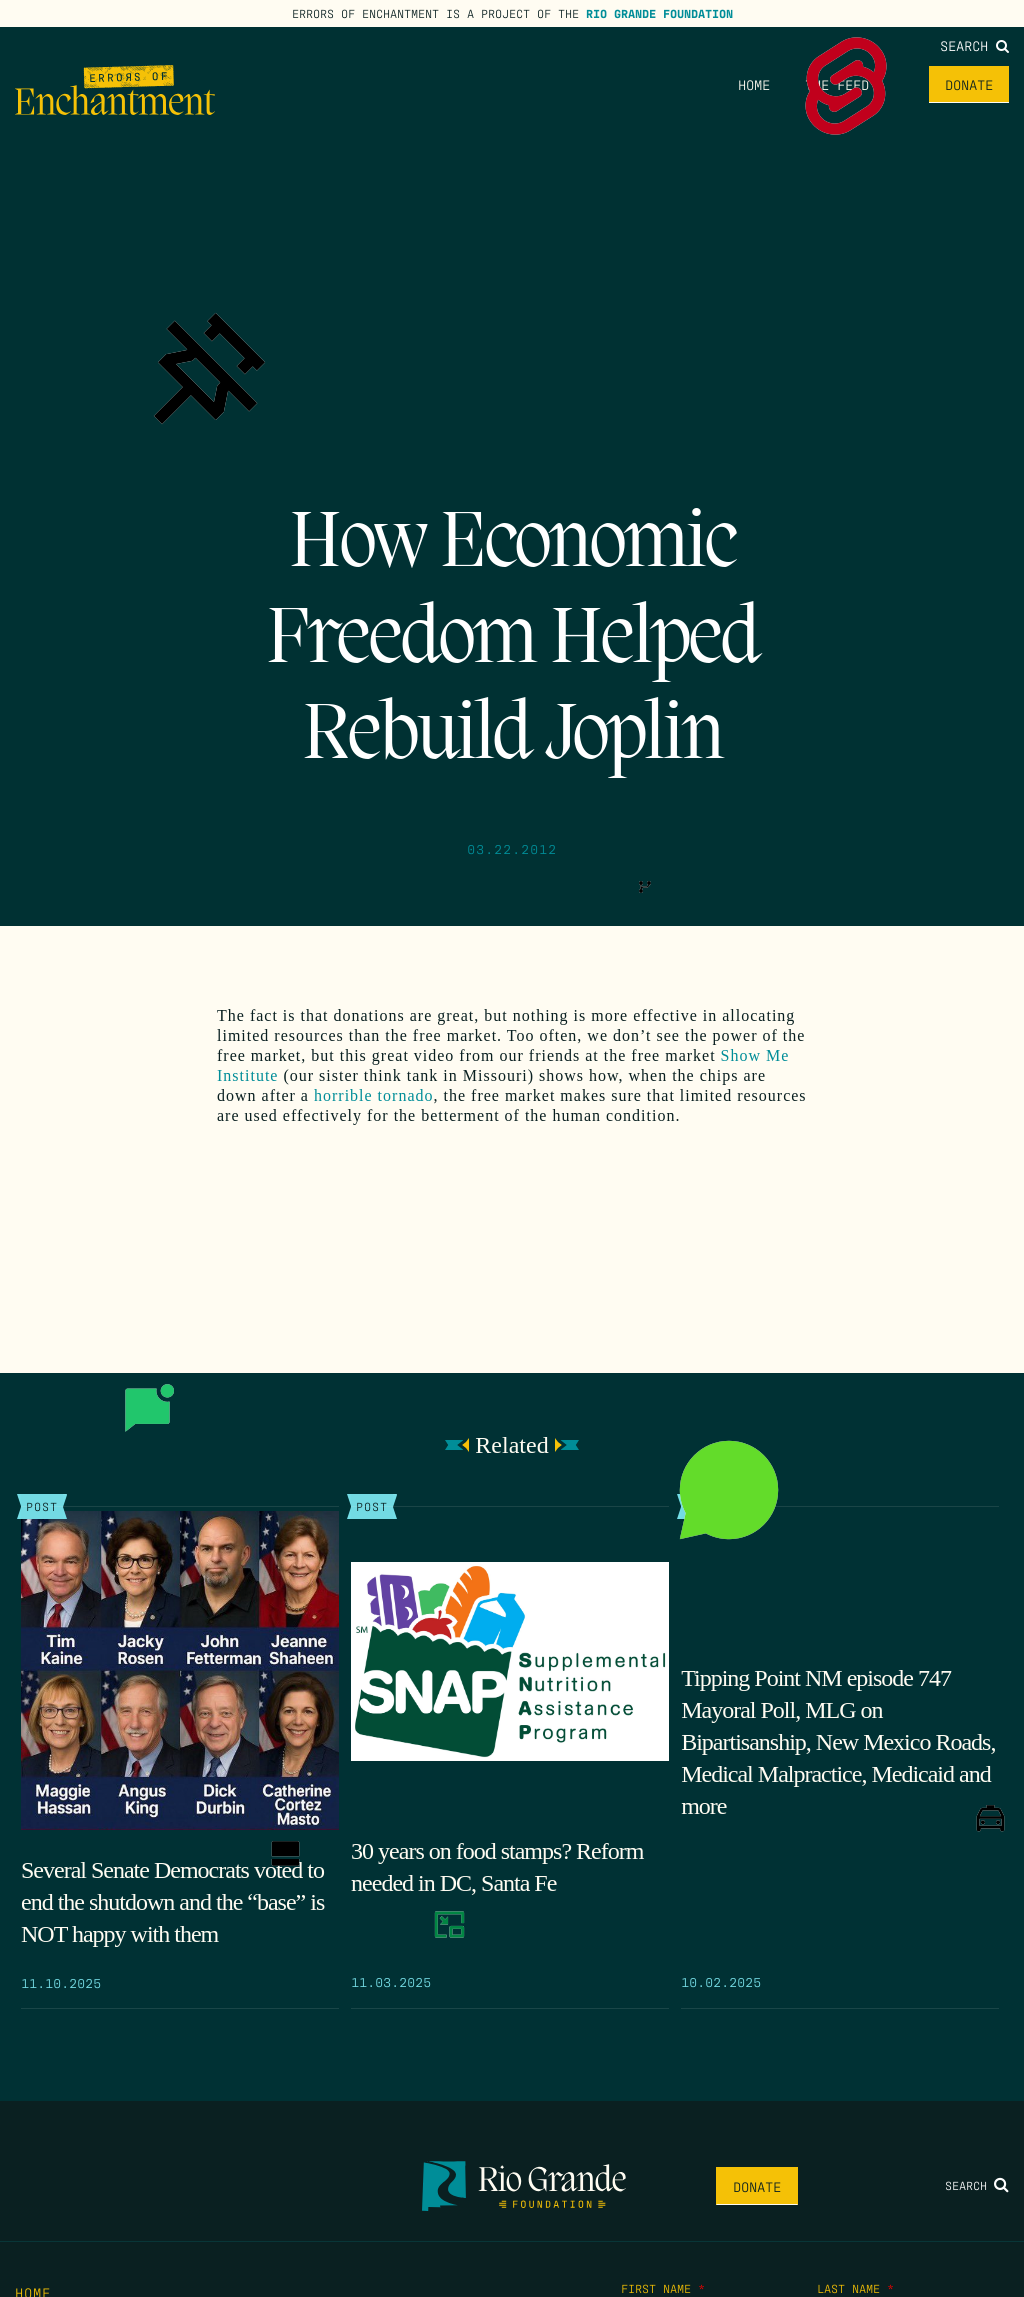 The height and width of the screenshot is (2297, 1024). I want to click on svelte framework logo, so click(846, 86).